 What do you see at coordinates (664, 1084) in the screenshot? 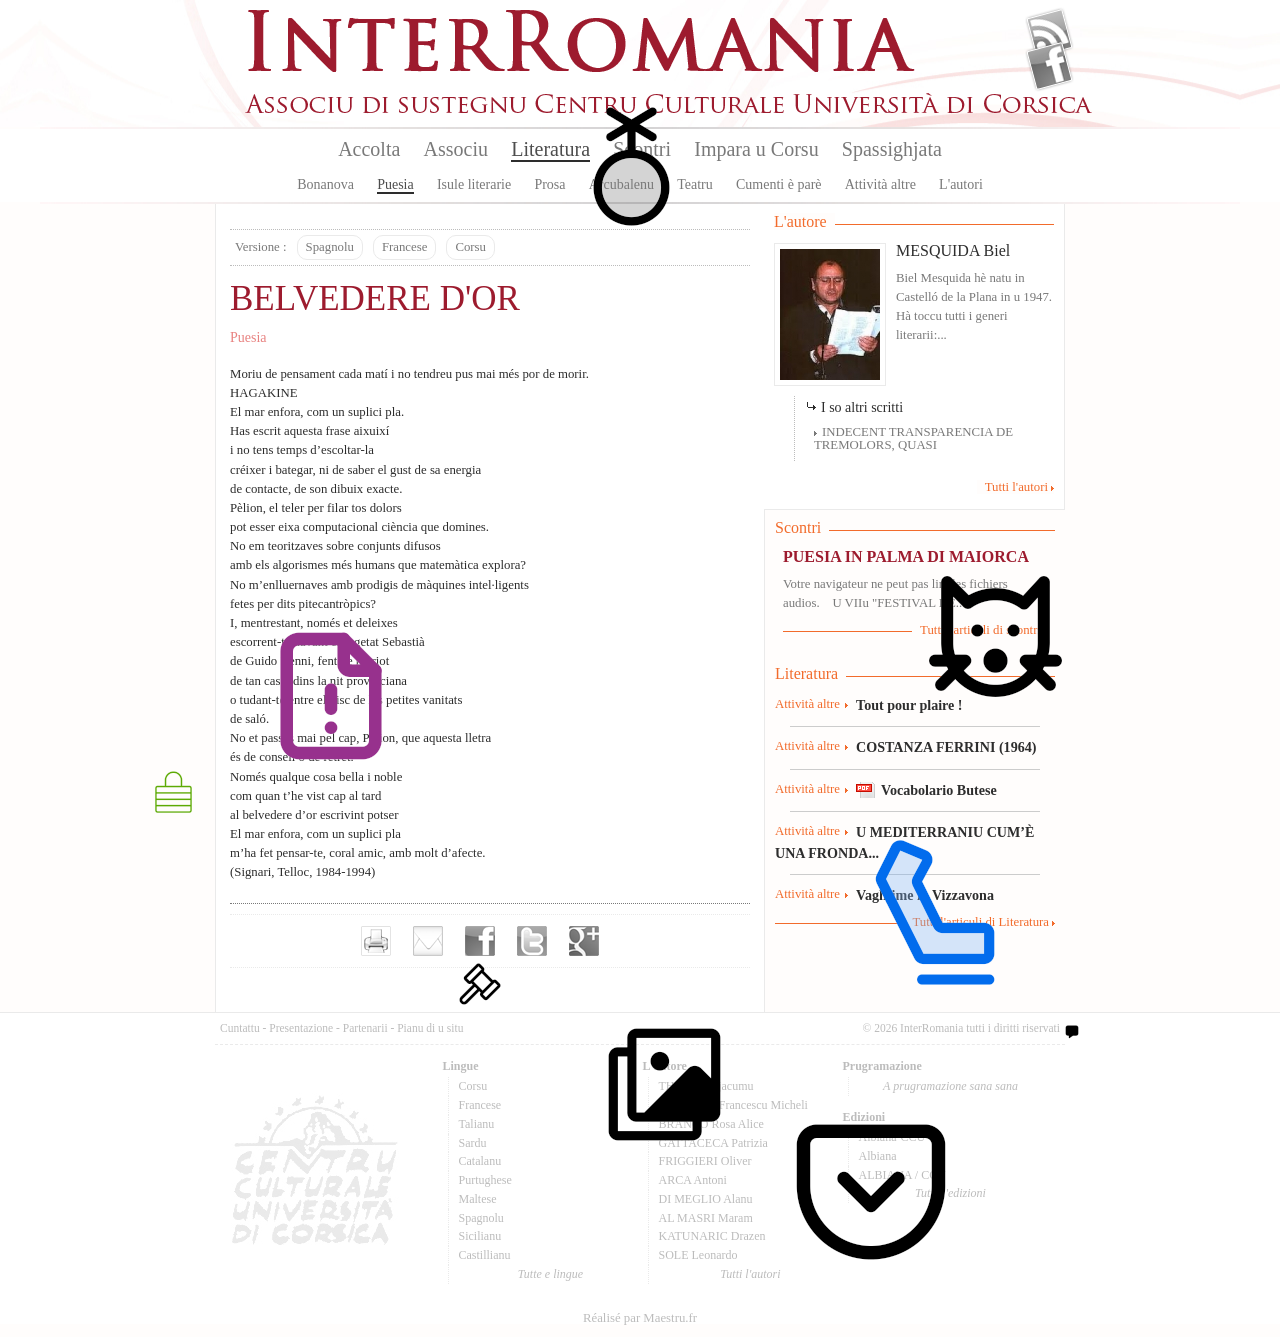
I see `view photo gallery or image library` at bounding box center [664, 1084].